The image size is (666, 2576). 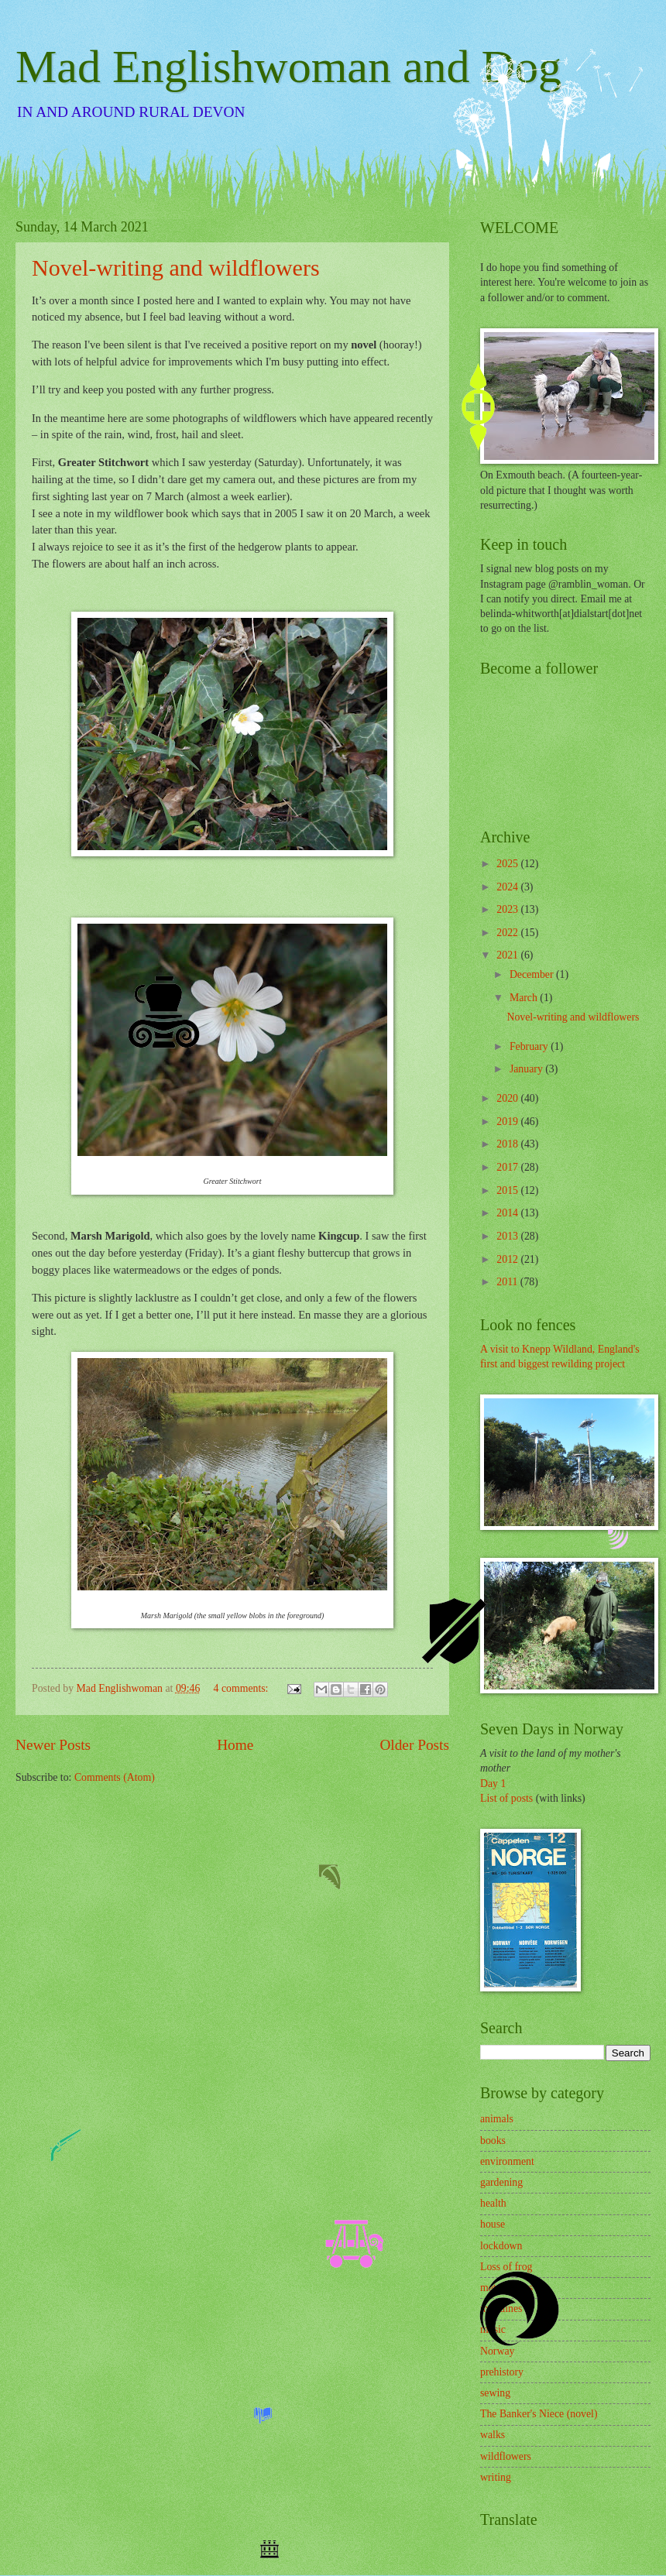 What do you see at coordinates (65, 2145) in the screenshot?
I see `select sawed-off shotgun weapon` at bounding box center [65, 2145].